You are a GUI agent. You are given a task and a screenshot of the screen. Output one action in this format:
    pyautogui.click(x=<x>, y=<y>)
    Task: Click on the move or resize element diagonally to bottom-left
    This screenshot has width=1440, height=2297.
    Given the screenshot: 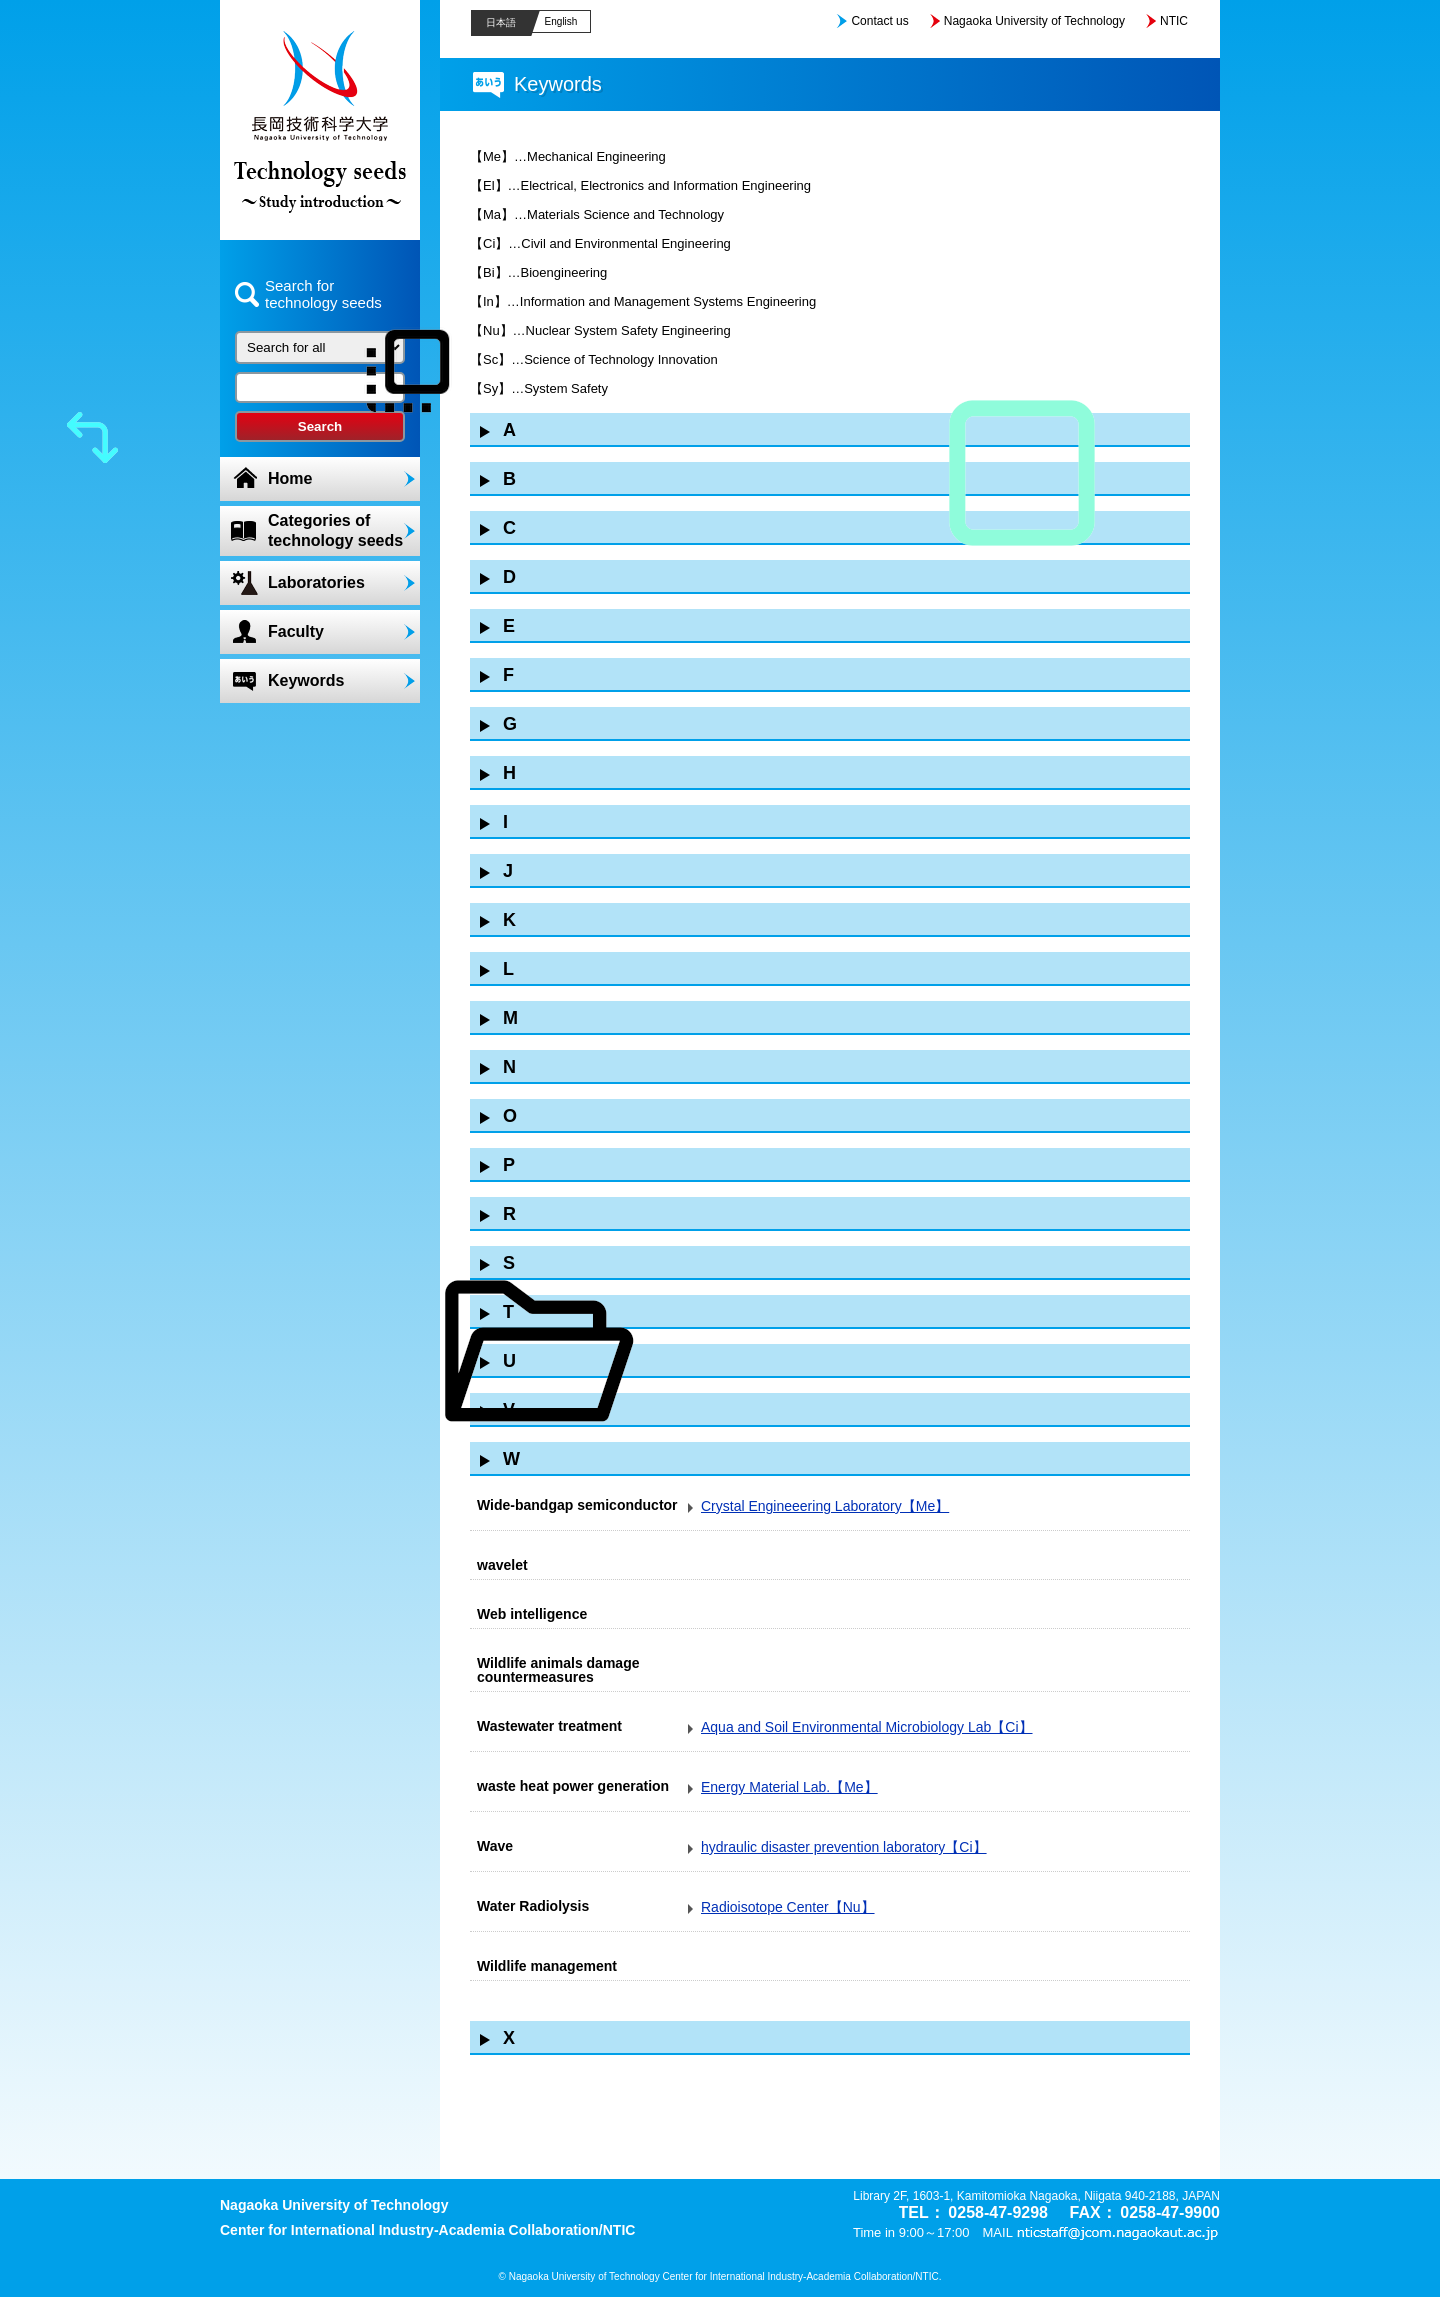 What is the action you would take?
    pyautogui.click(x=92, y=437)
    